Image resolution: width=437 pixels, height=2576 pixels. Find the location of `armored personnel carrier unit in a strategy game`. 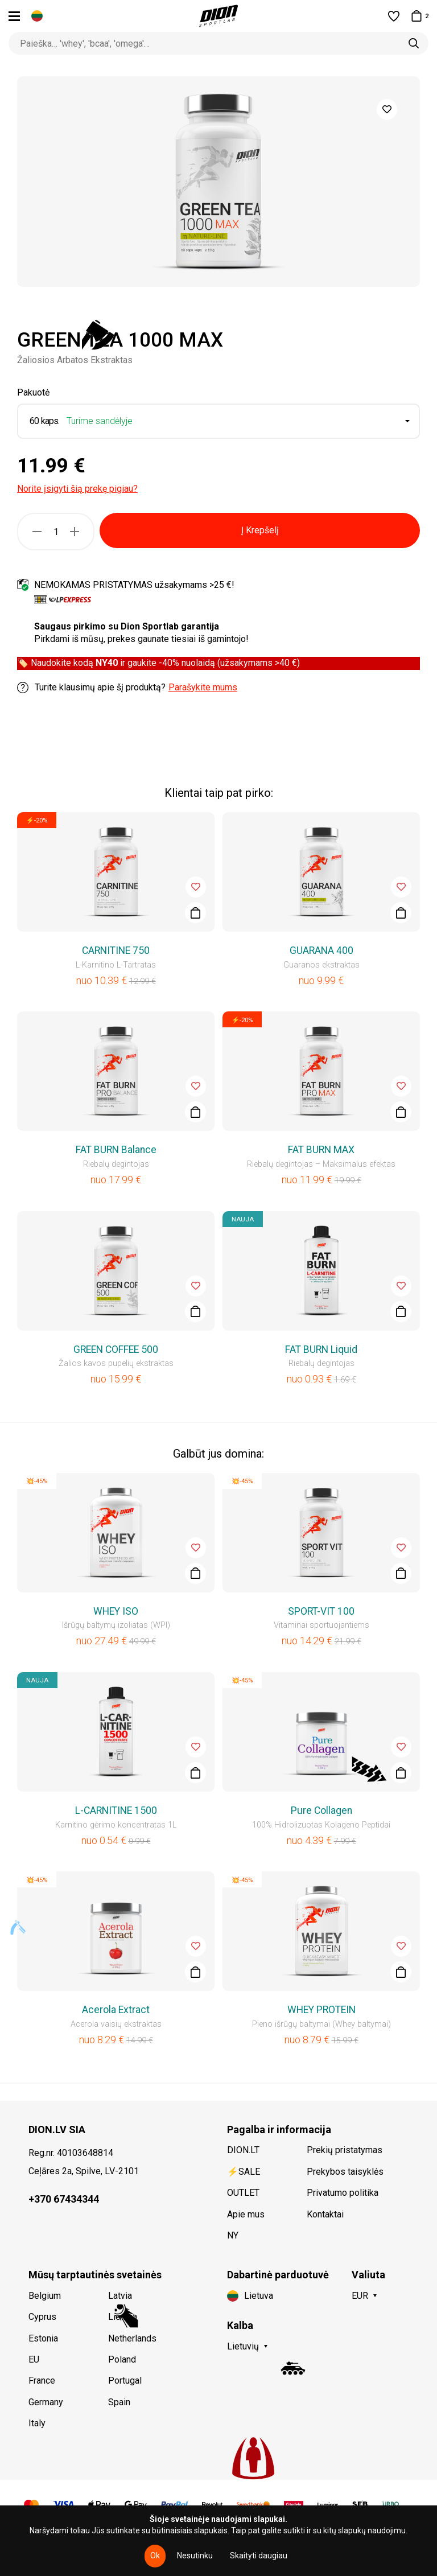

armored personnel carrier unit in a strategy game is located at coordinates (293, 2368).